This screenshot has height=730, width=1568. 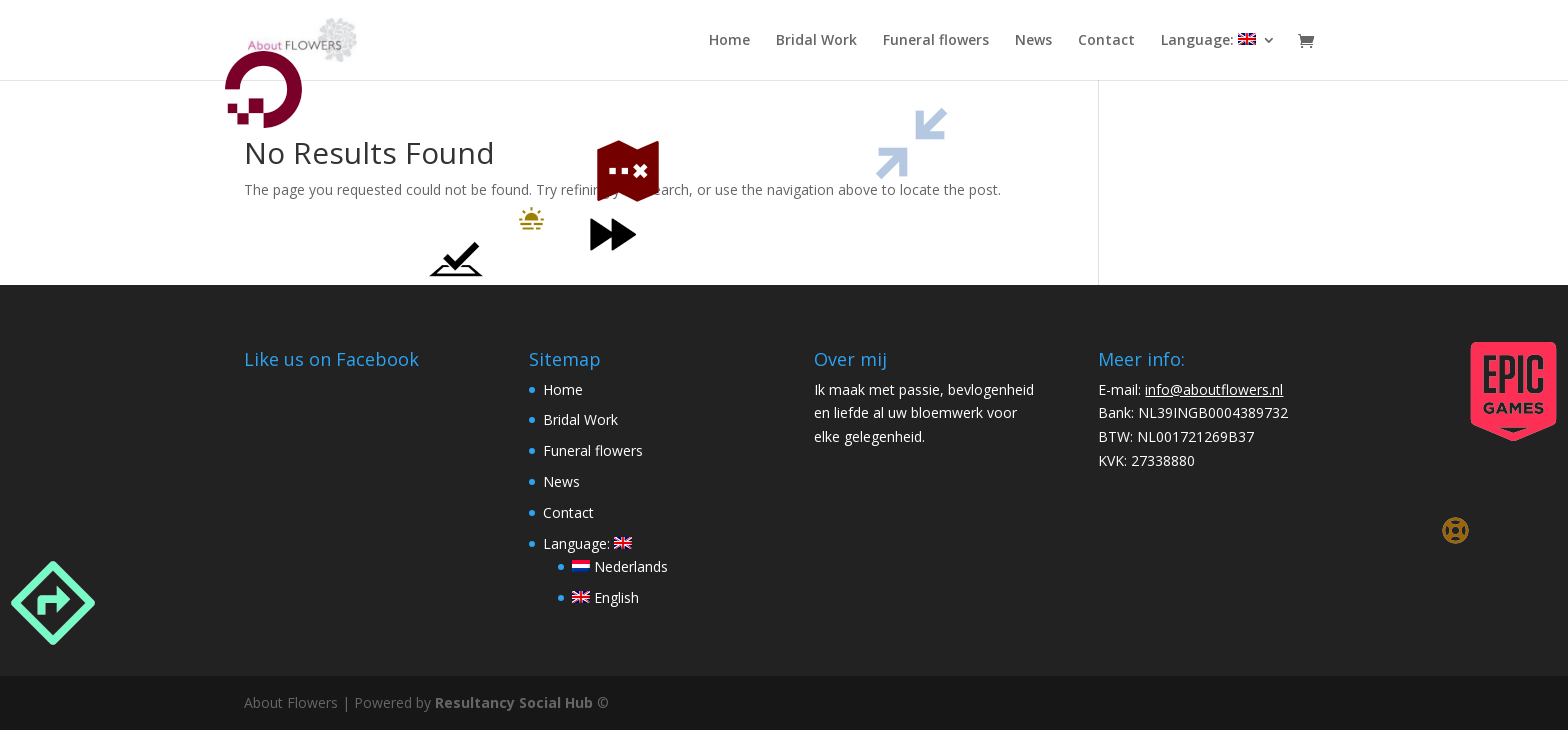 What do you see at coordinates (456, 259) in the screenshot?
I see `testcafe automated testing framework logo` at bounding box center [456, 259].